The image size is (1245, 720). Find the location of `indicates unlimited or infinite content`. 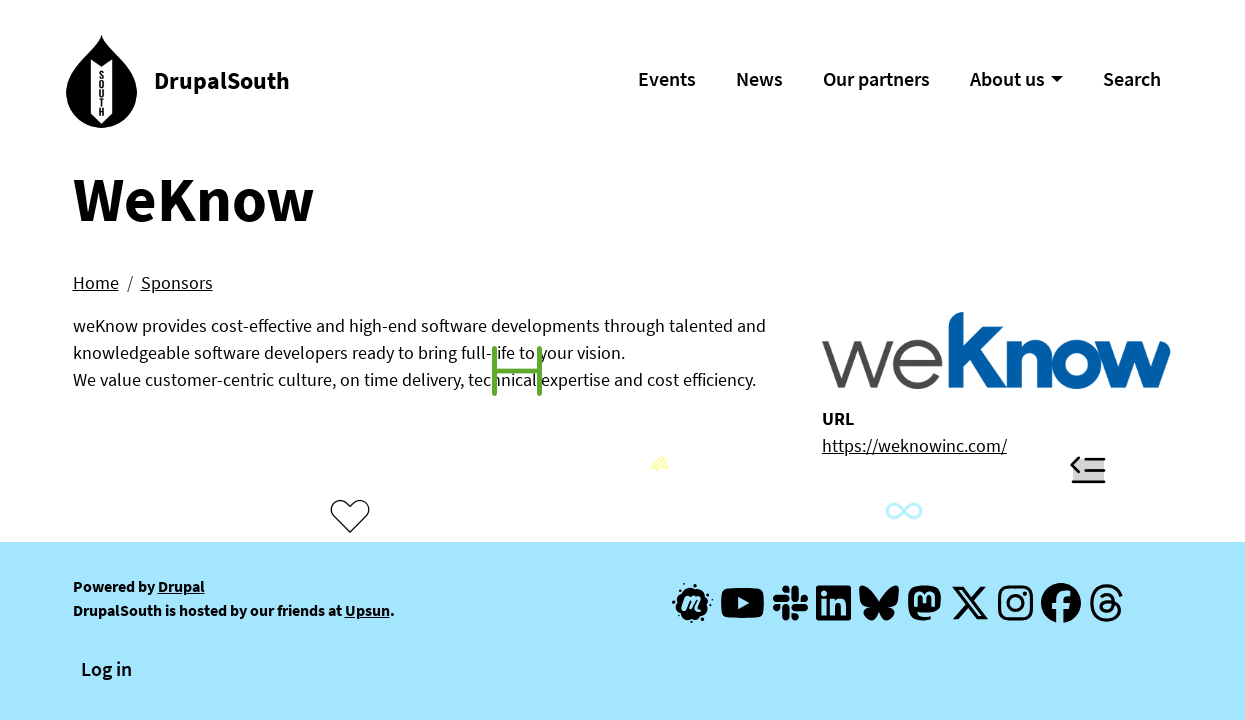

indicates unlimited or infinite content is located at coordinates (904, 511).